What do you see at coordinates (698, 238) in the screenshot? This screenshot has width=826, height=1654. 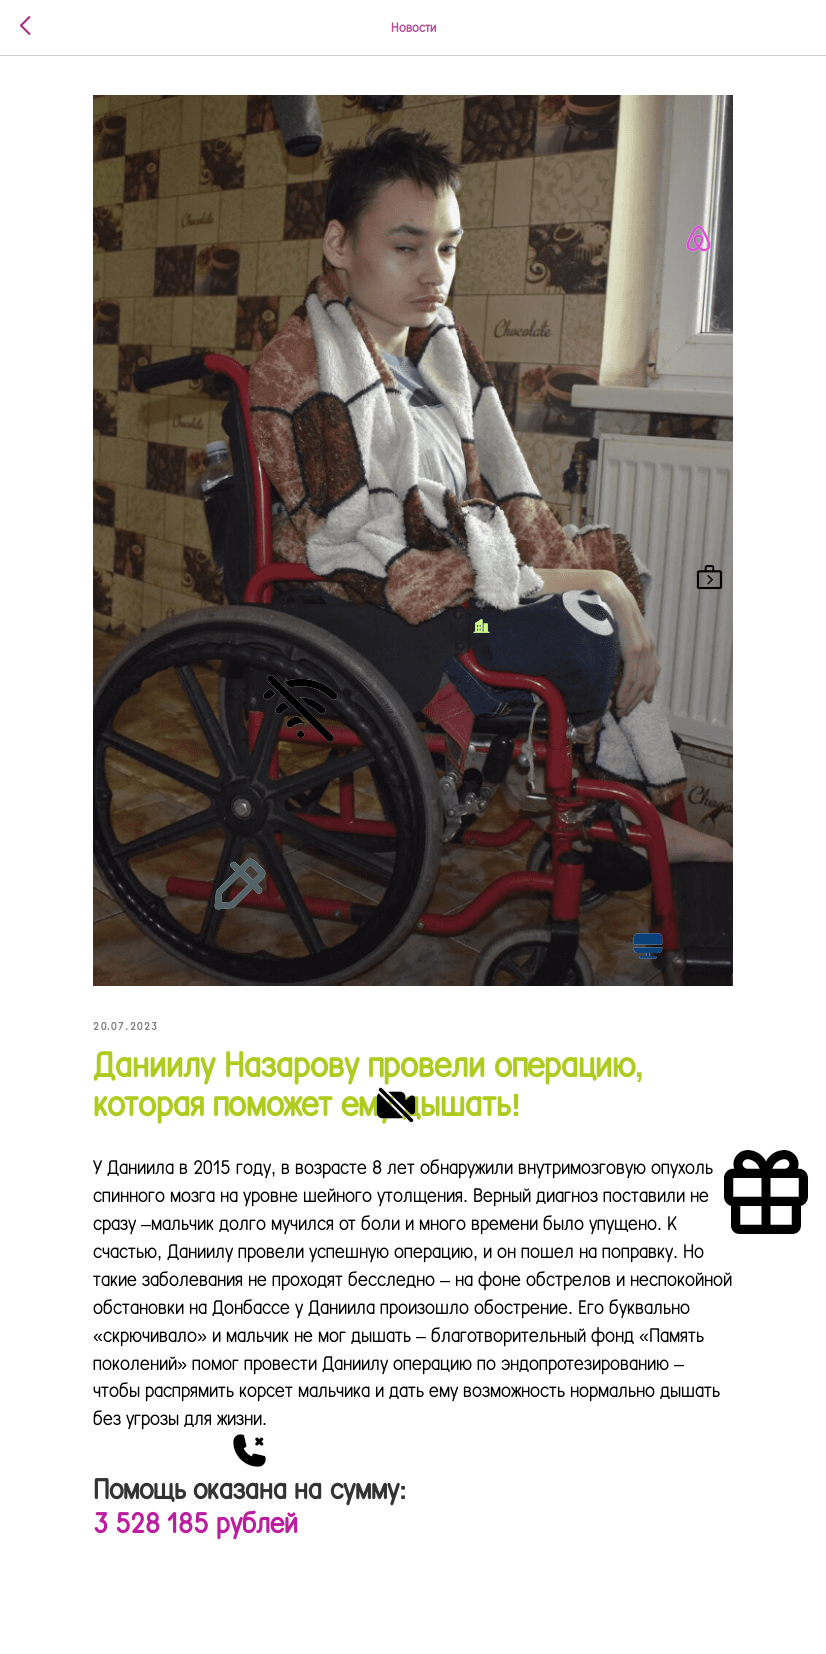 I see `open the Airbnb app or website` at bounding box center [698, 238].